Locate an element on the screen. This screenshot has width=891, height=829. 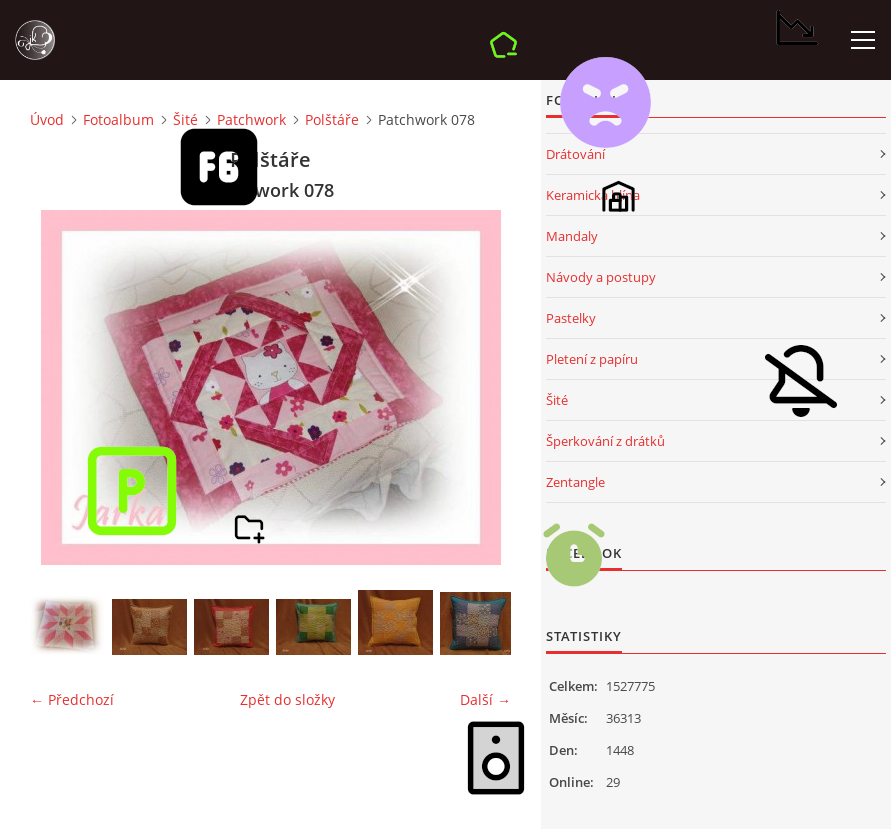
press F6 function key is located at coordinates (219, 167).